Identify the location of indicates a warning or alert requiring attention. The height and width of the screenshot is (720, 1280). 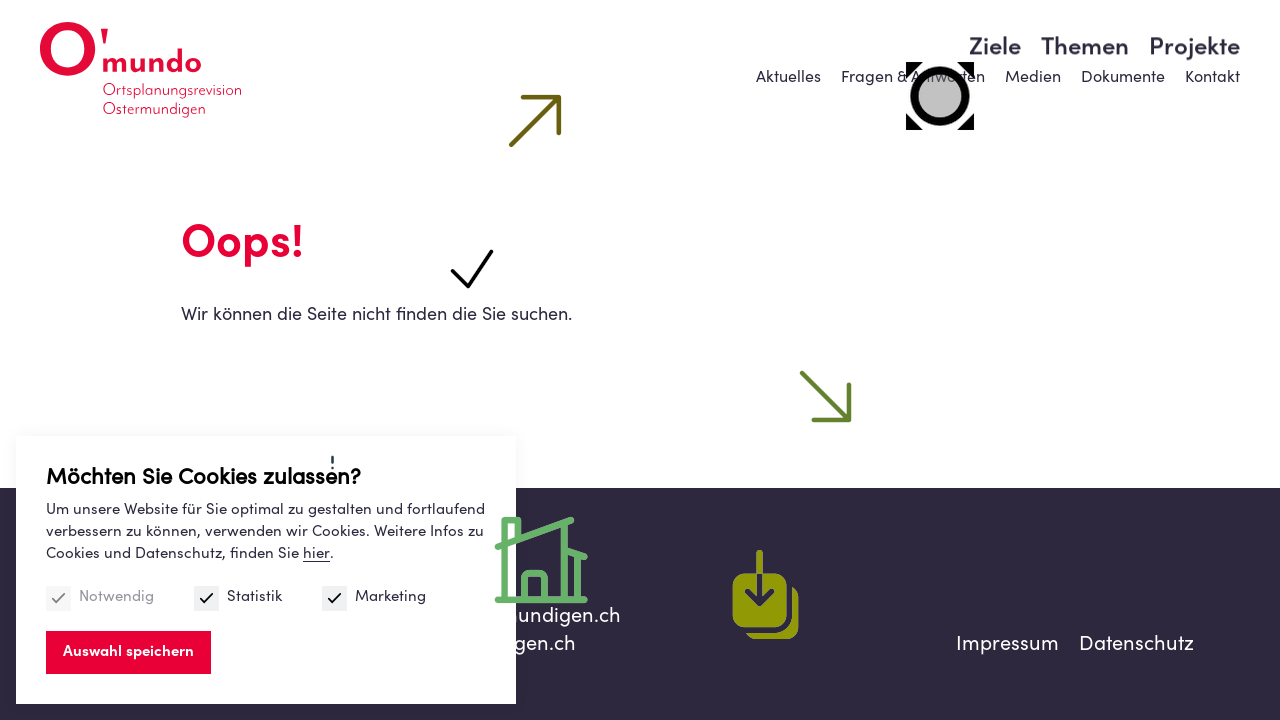
(332, 462).